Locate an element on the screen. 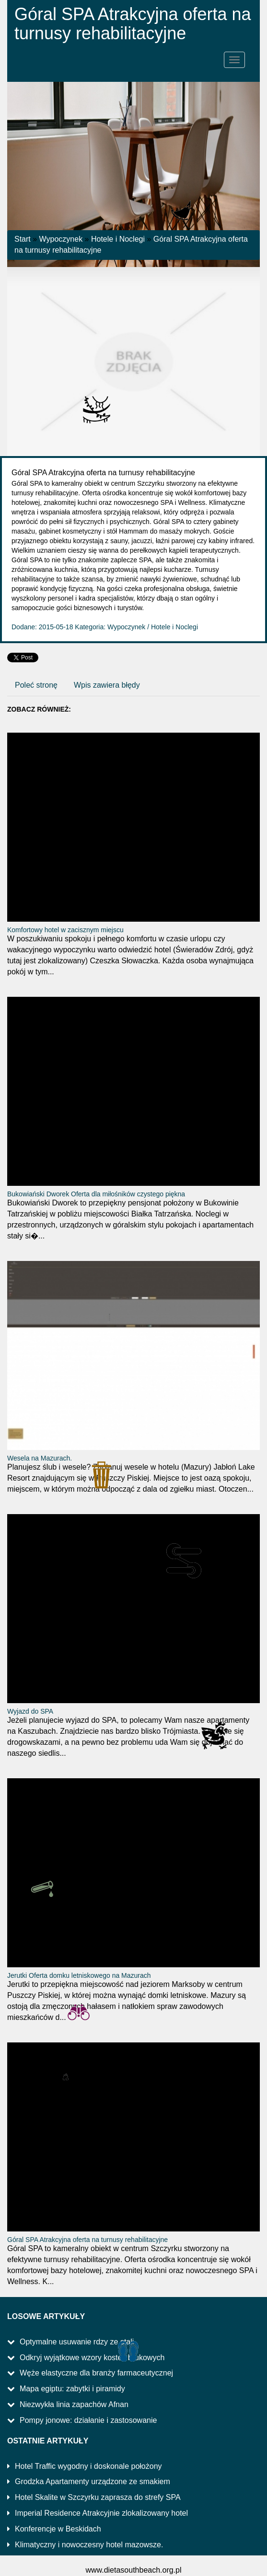  select chicken in a farming or cooking game is located at coordinates (215, 1735).